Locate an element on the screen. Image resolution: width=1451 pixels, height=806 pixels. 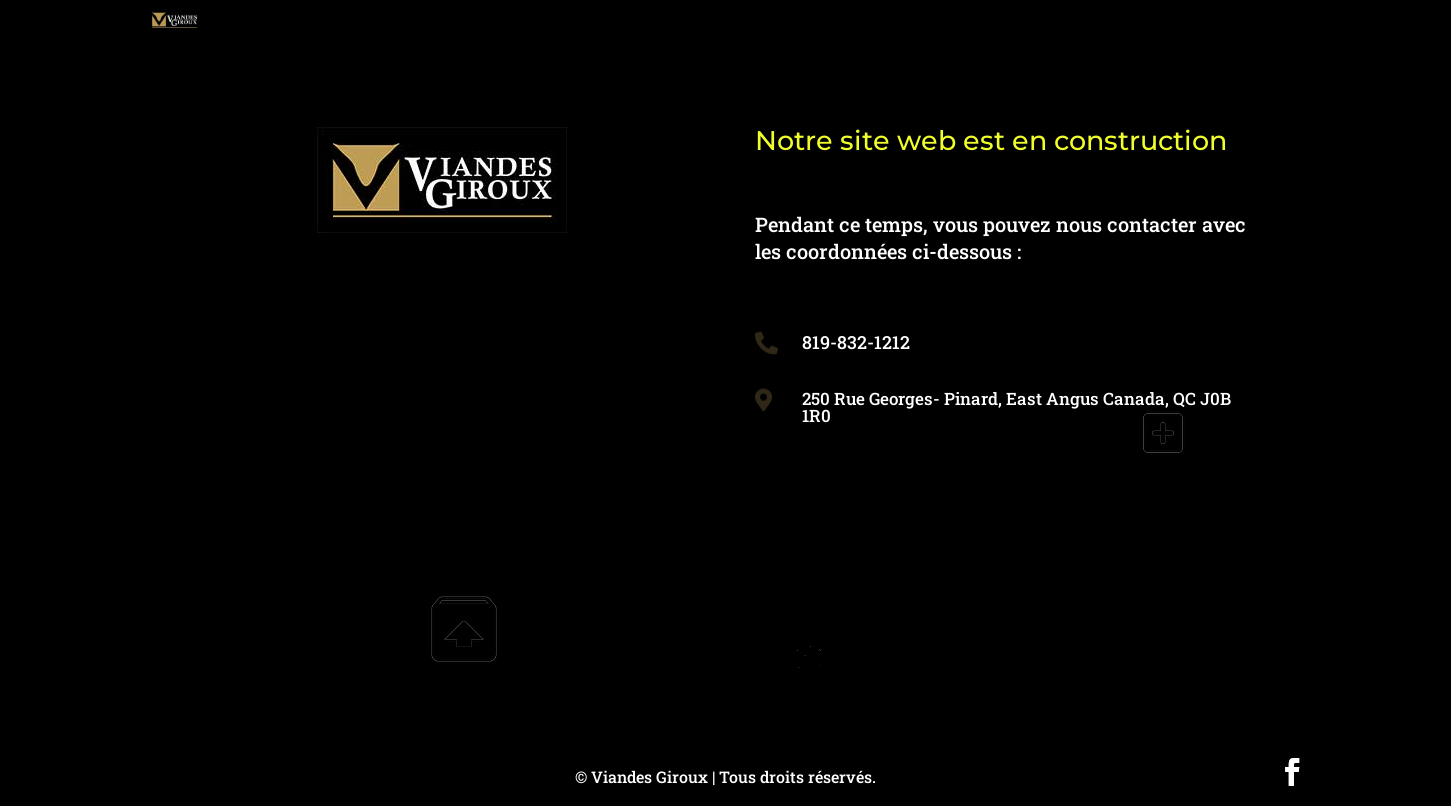
add a new item or content is located at coordinates (1163, 433).